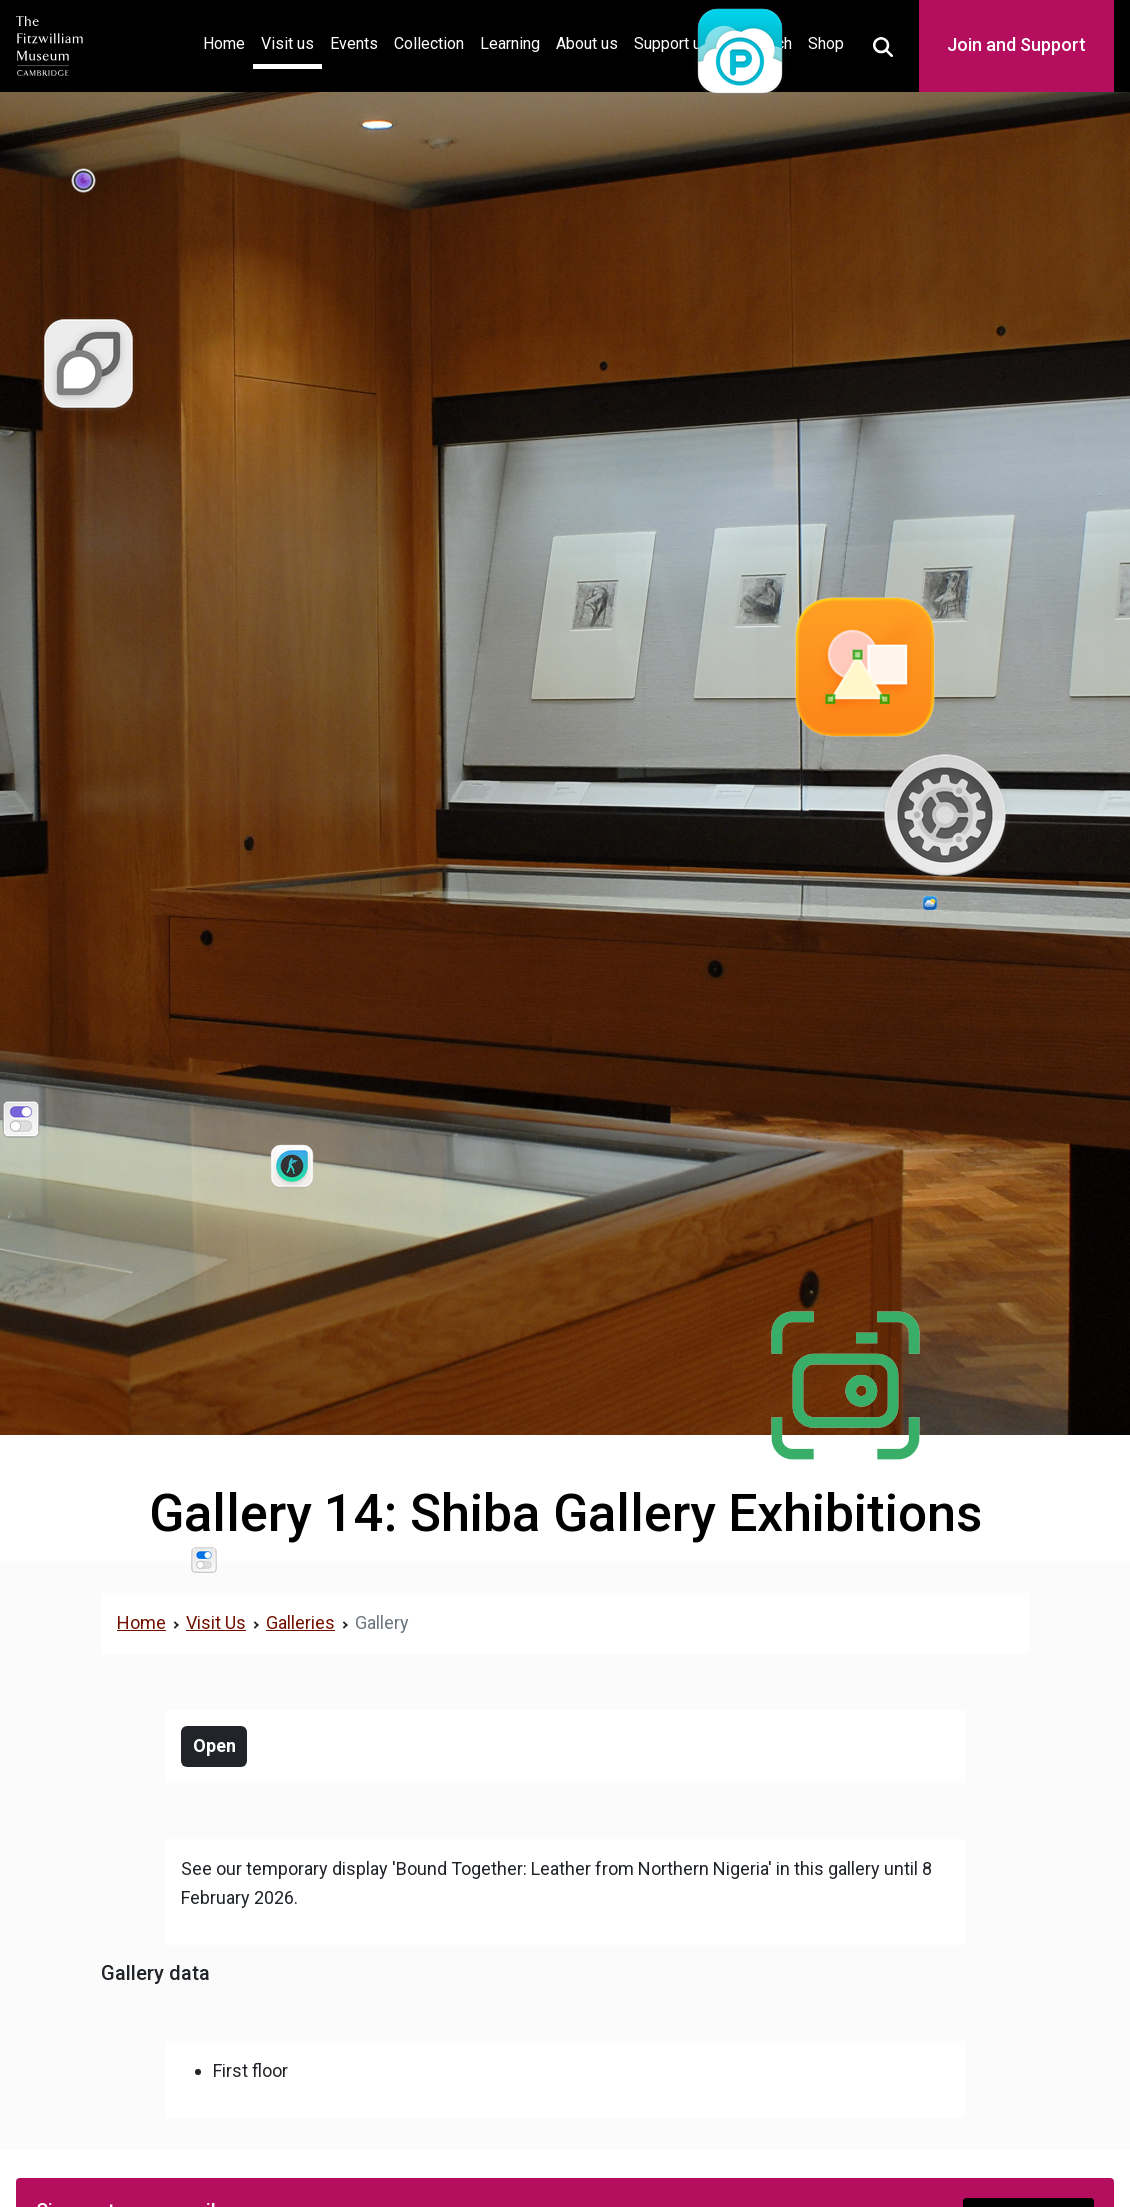  I want to click on open the camera app to take photos or videos, so click(83, 180).